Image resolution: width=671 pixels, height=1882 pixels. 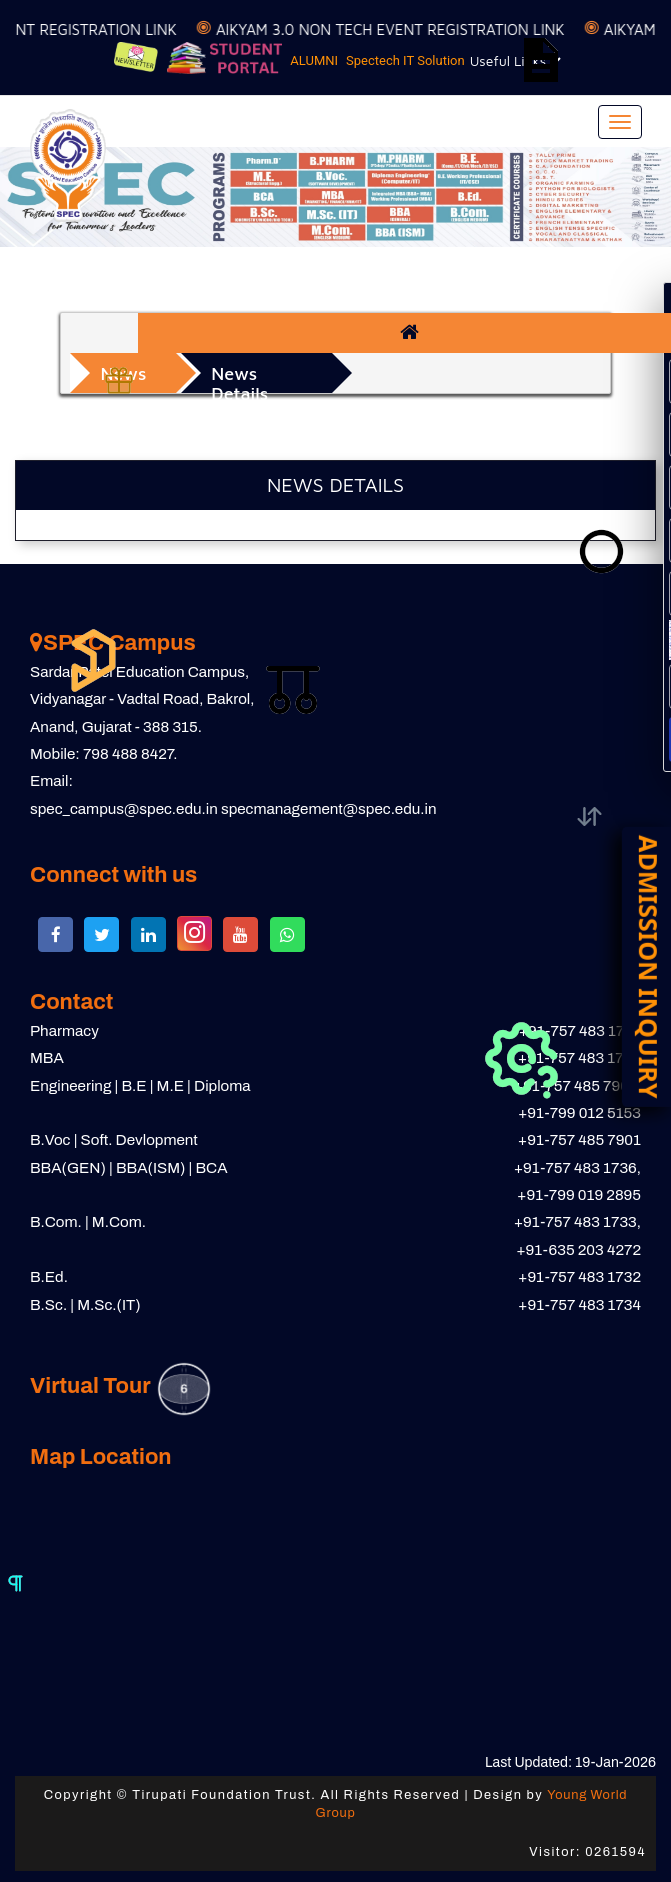 What do you see at coordinates (293, 690) in the screenshot?
I see `gymnastics rings equipment indicator` at bounding box center [293, 690].